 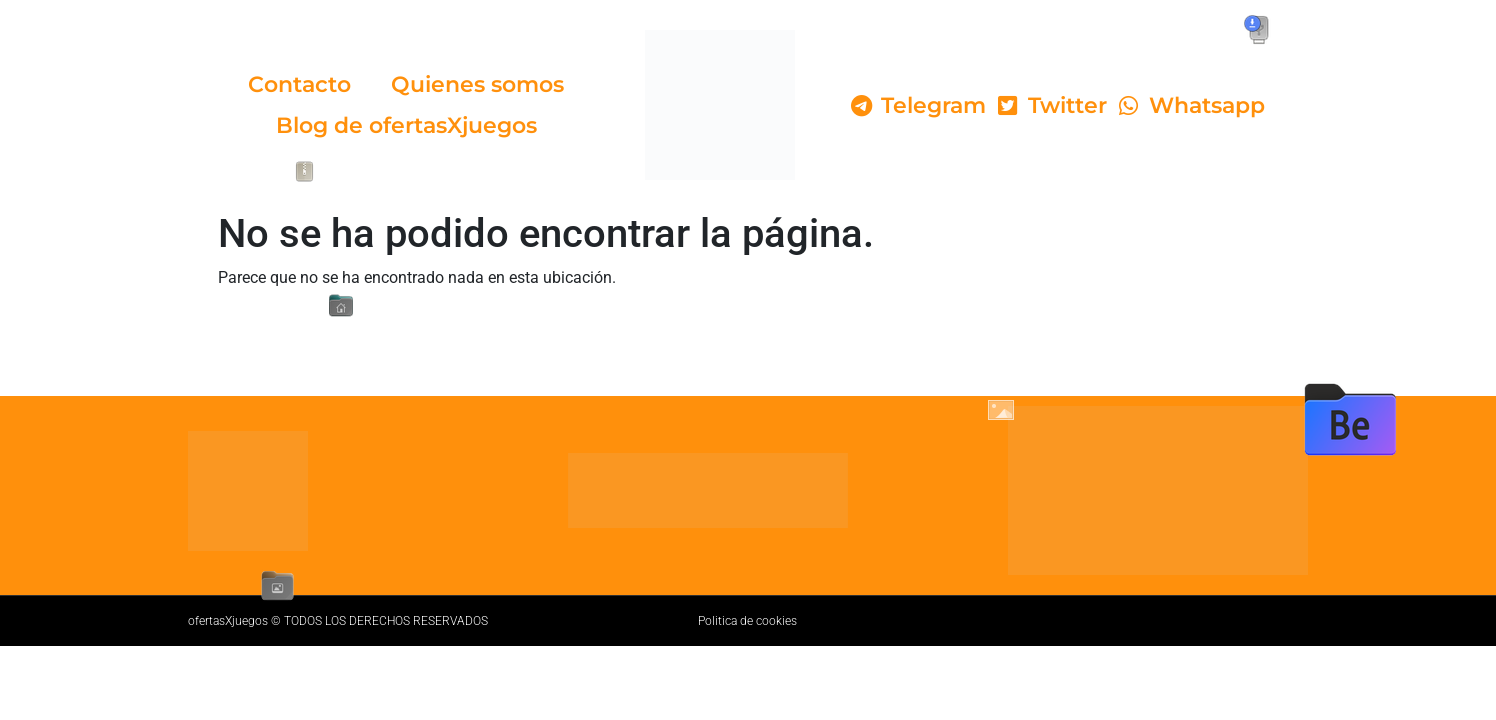 I want to click on access your home folder, so click(x=341, y=305).